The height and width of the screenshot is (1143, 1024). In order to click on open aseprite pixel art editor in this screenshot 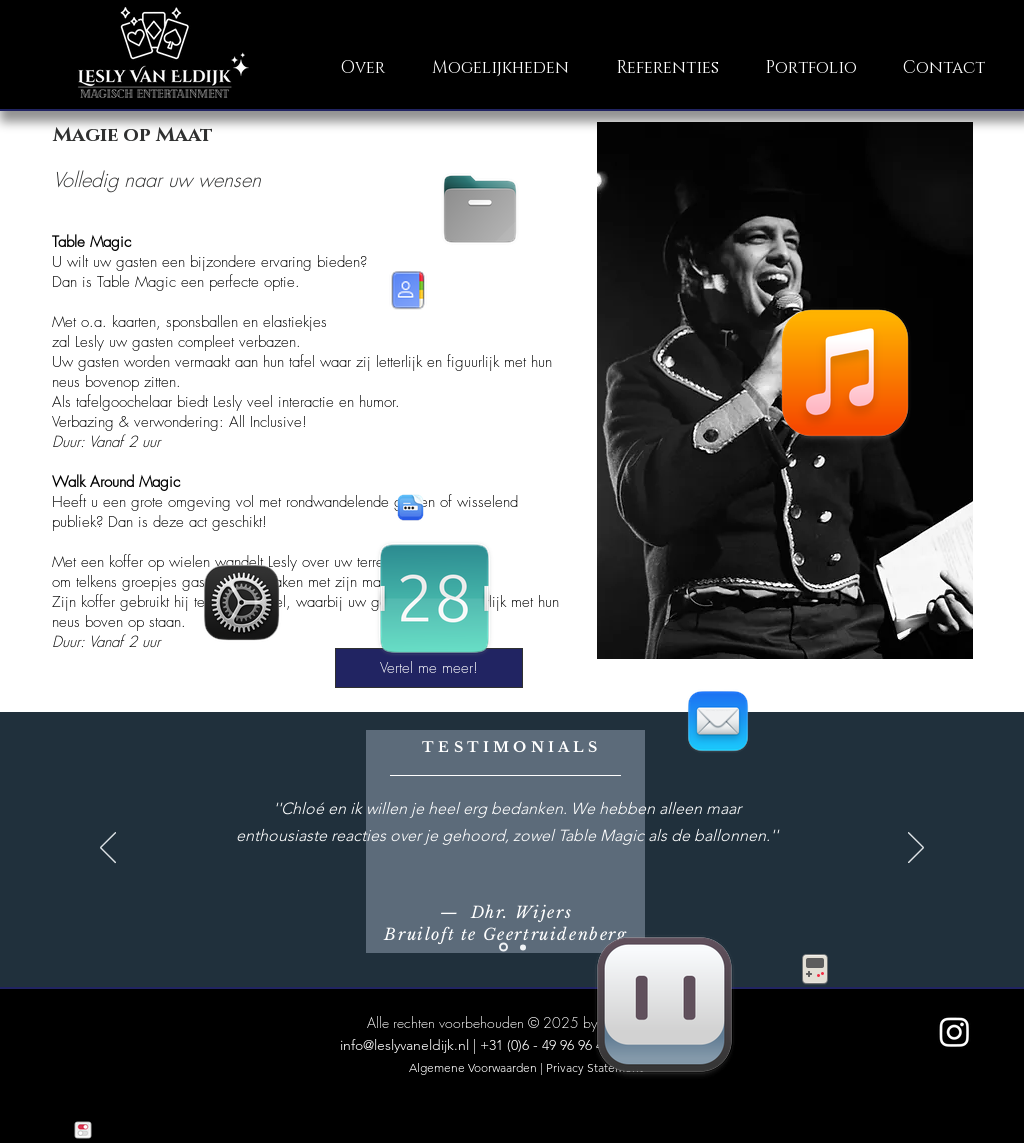, I will do `click(664, 1004)`.